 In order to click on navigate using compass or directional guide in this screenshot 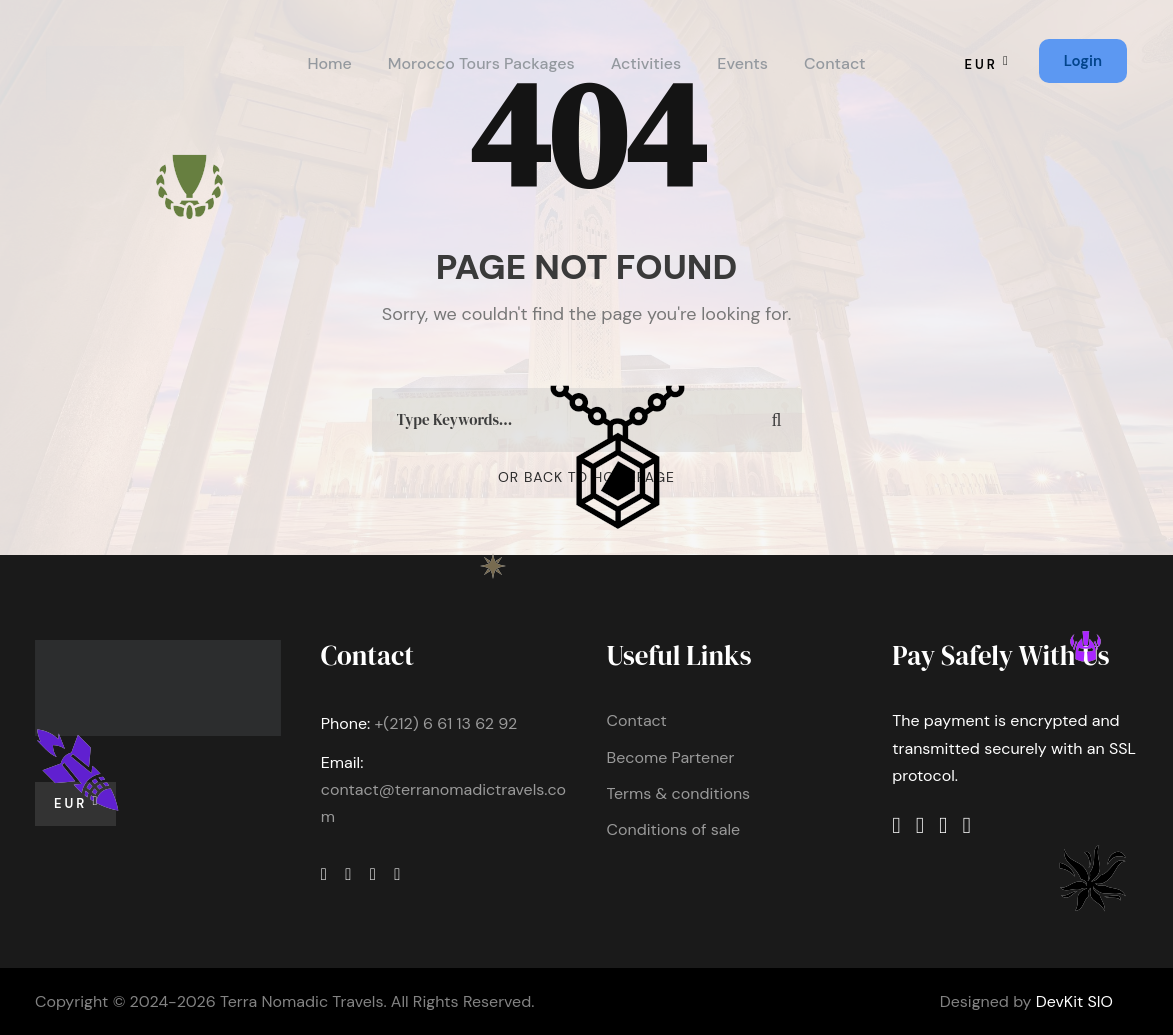, I will do `click(493, 566)`.